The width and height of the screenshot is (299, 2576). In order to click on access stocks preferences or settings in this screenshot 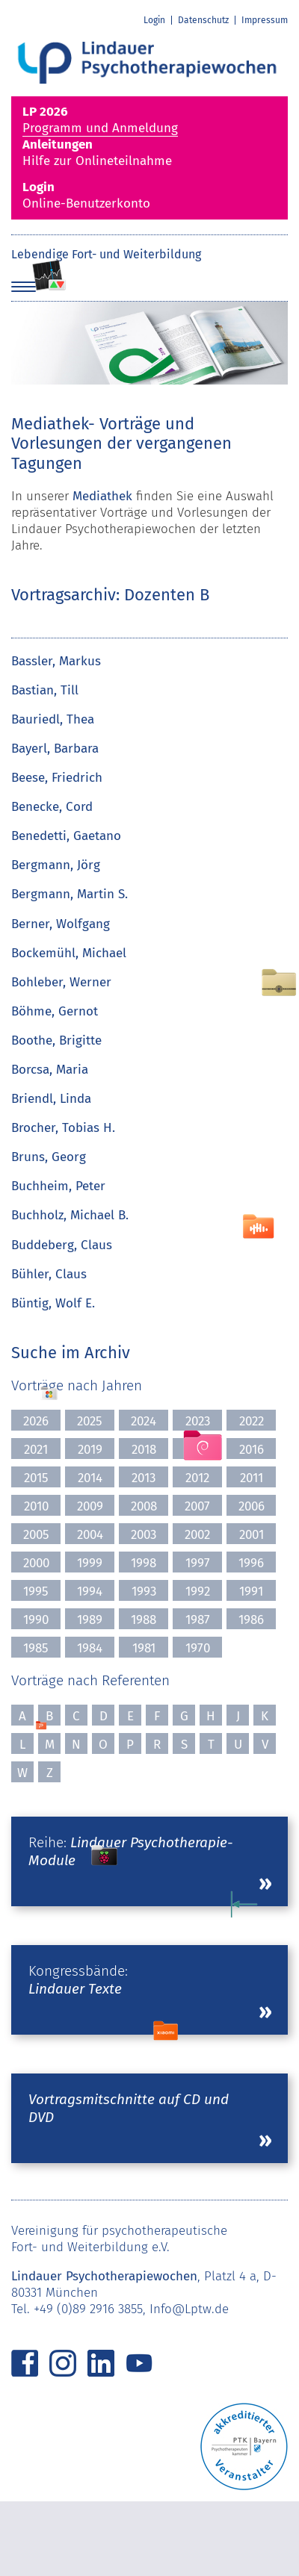, I will do `click(49, 275)`.